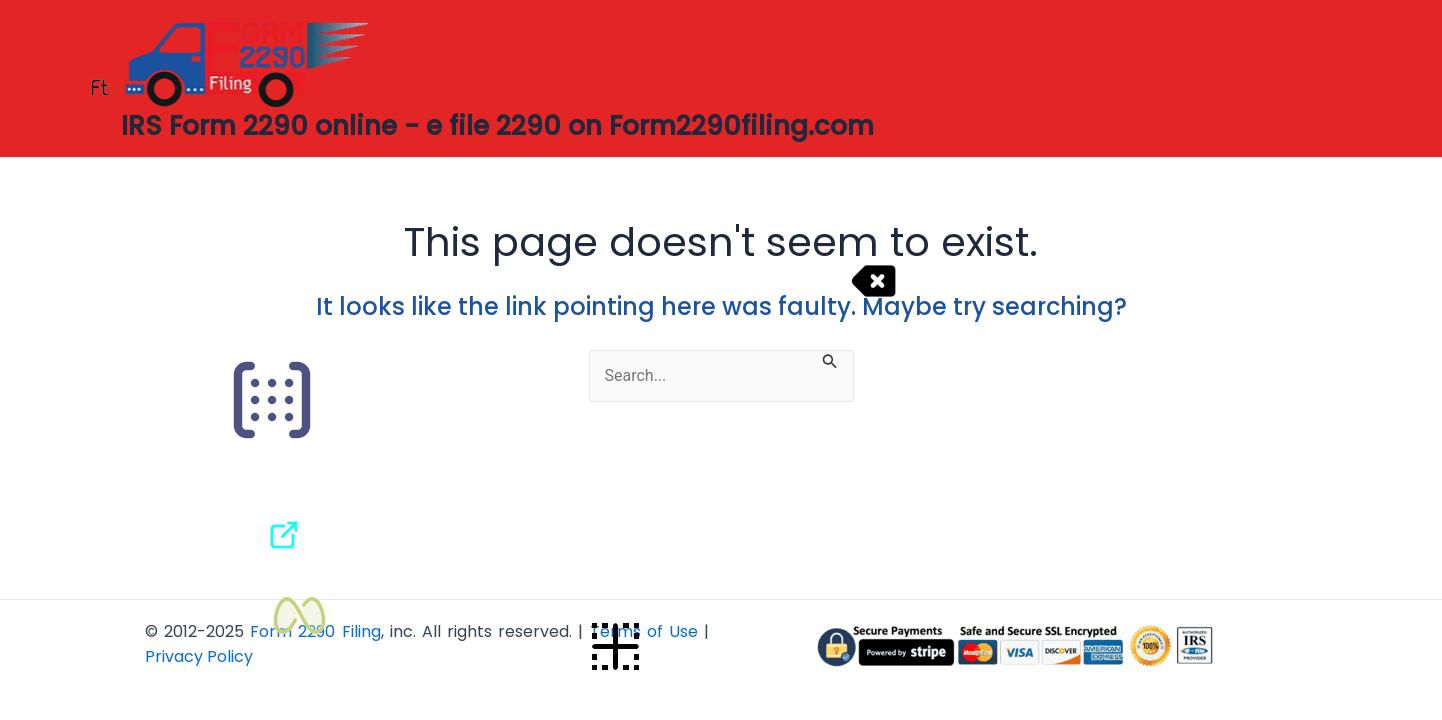 This screenshot has height=720, width=1442. Describe the element at coordinates (615, 646) in the screenshot. I see `apply inner borders to selected cells` at that location.